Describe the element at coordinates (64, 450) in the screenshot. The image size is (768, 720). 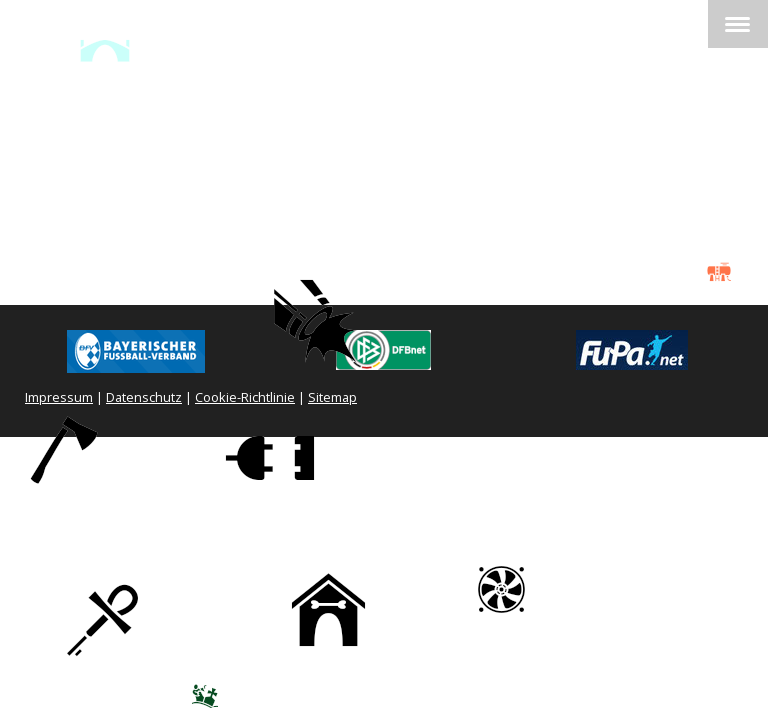
I see `equip hatchet tool or weapon` at that location.